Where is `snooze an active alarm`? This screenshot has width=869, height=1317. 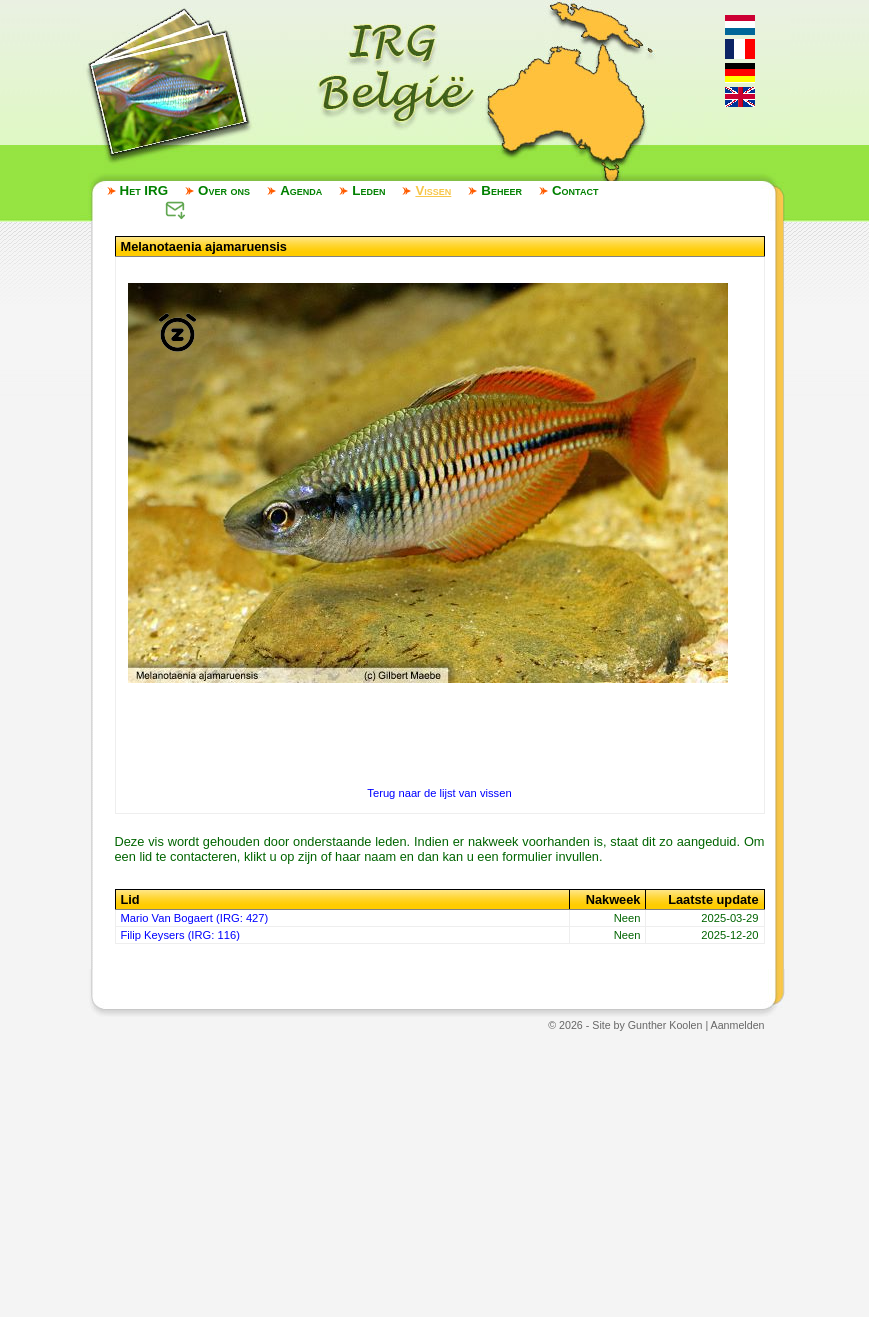
snooze an active alarm is located at coordinates (177, 332).